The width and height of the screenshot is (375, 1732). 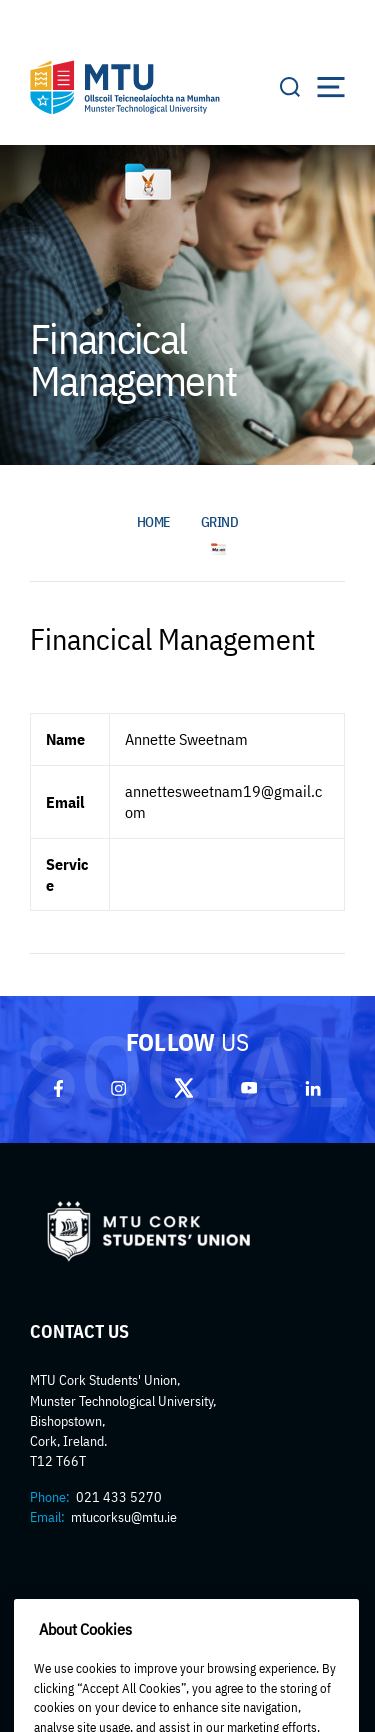 What do you see at coordinates (148, 183) in the screenshot?
I see `open eMule downloads folder` at bounding box center [148, 183].